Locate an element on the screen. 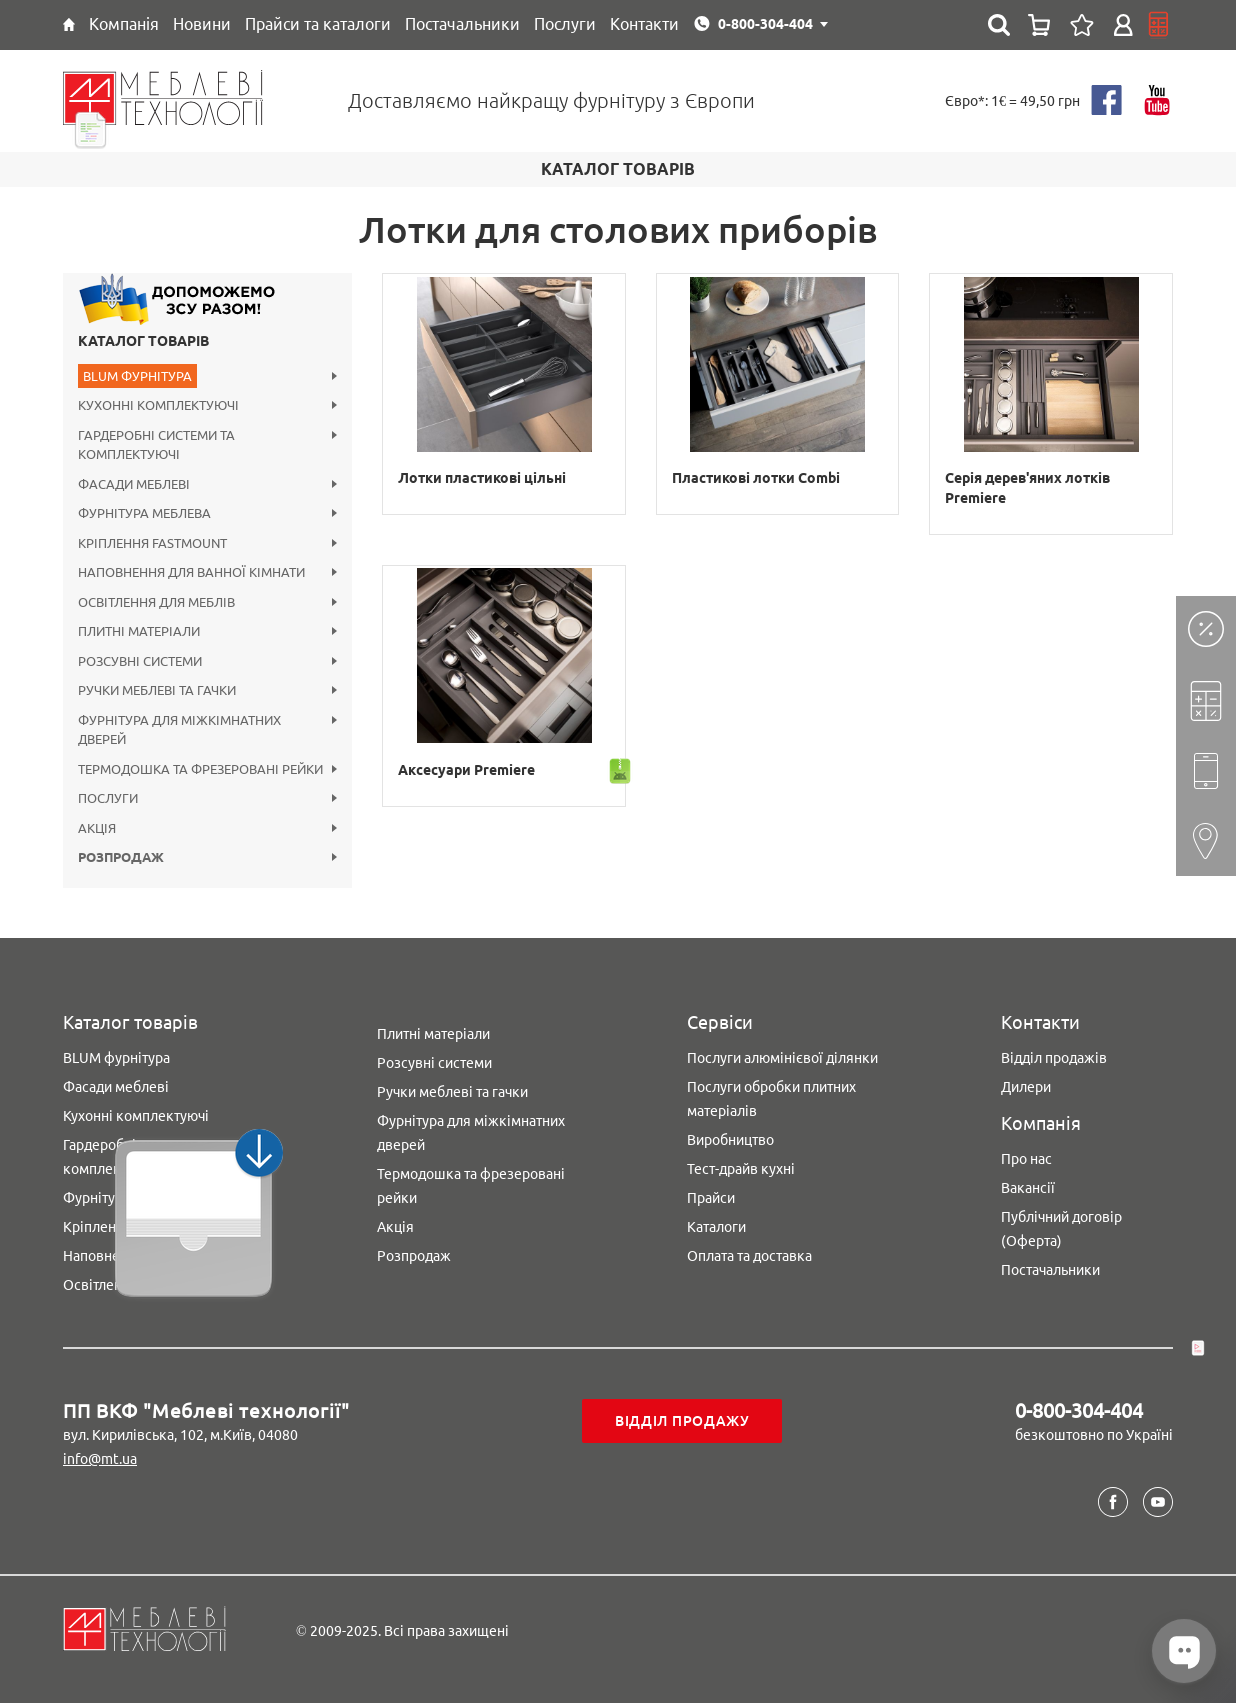 The width and height of the screenshot is (1236, 1703). access your email inbox is located at coordinates (193, 1218).